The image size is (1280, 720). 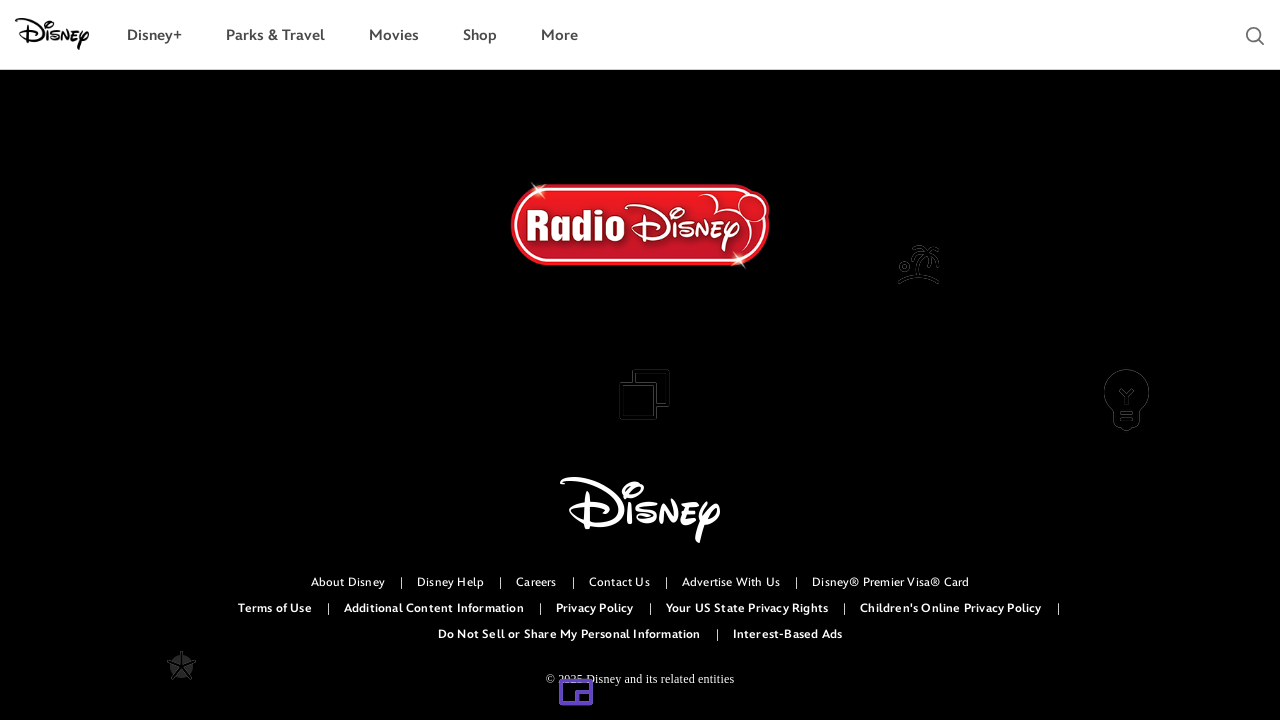 What do you see at coordinates (1126, 398) in the screenshot?
I see `access tips or ideas` at bounding box center [1126, 398].